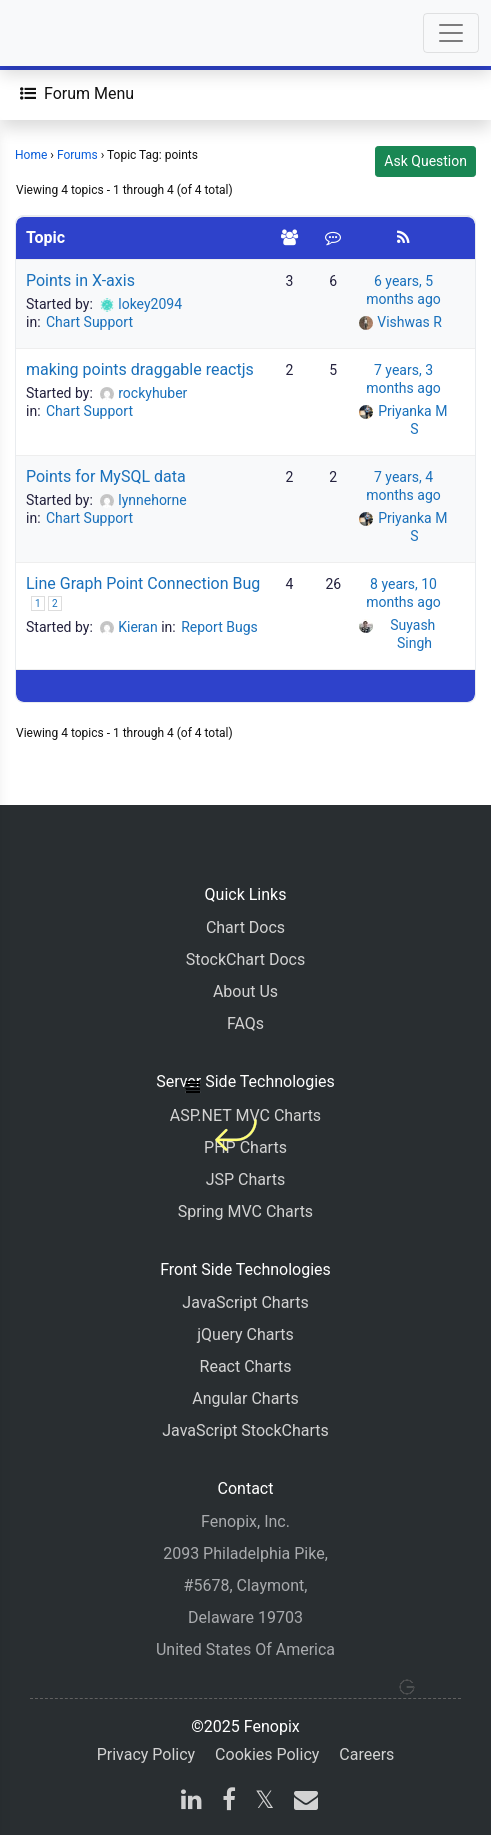  I want to click on sign in with Google, so click(407, 1687).